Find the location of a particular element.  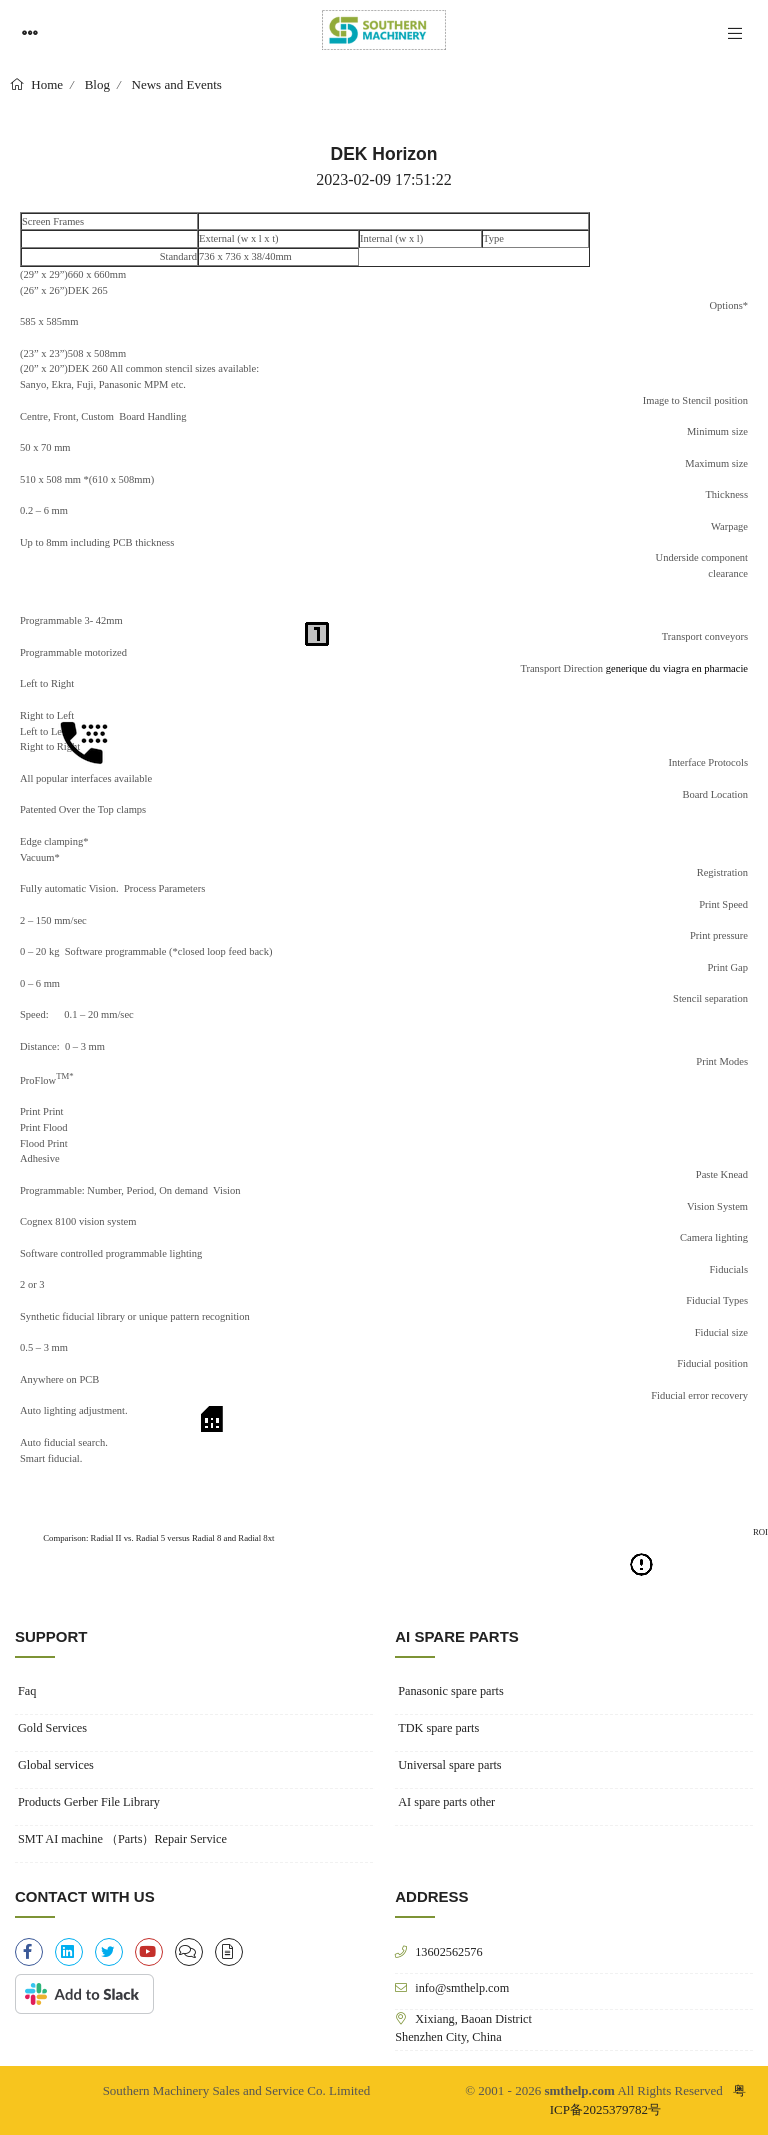

indicates the first item or step in a sequence is located at coordinates (317, 634).